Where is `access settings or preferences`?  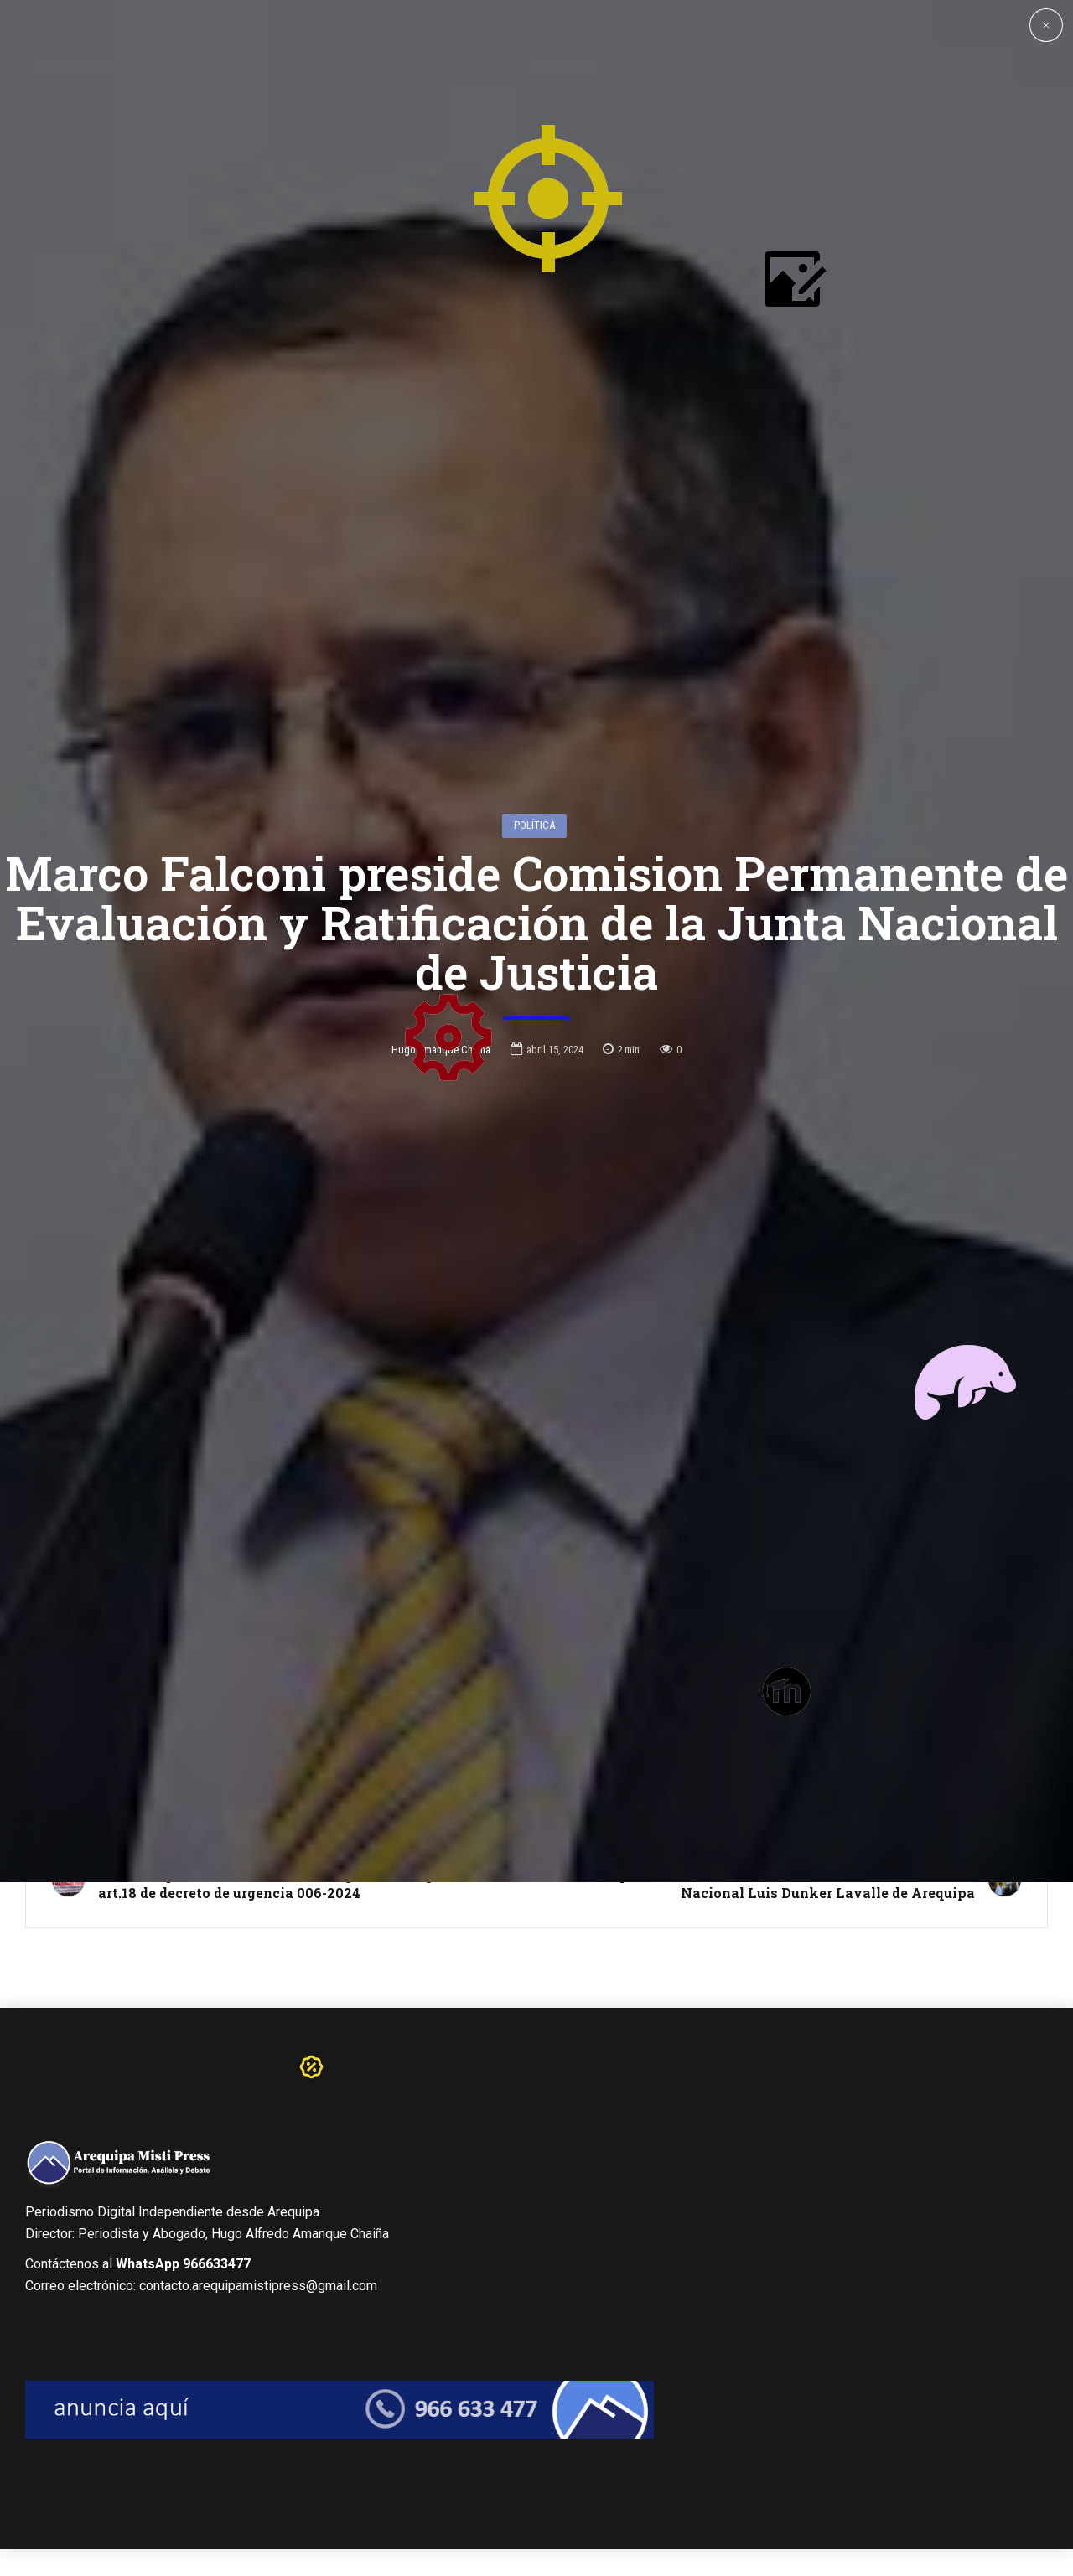 access settings or preferences is located at coordinates (448, 1037).